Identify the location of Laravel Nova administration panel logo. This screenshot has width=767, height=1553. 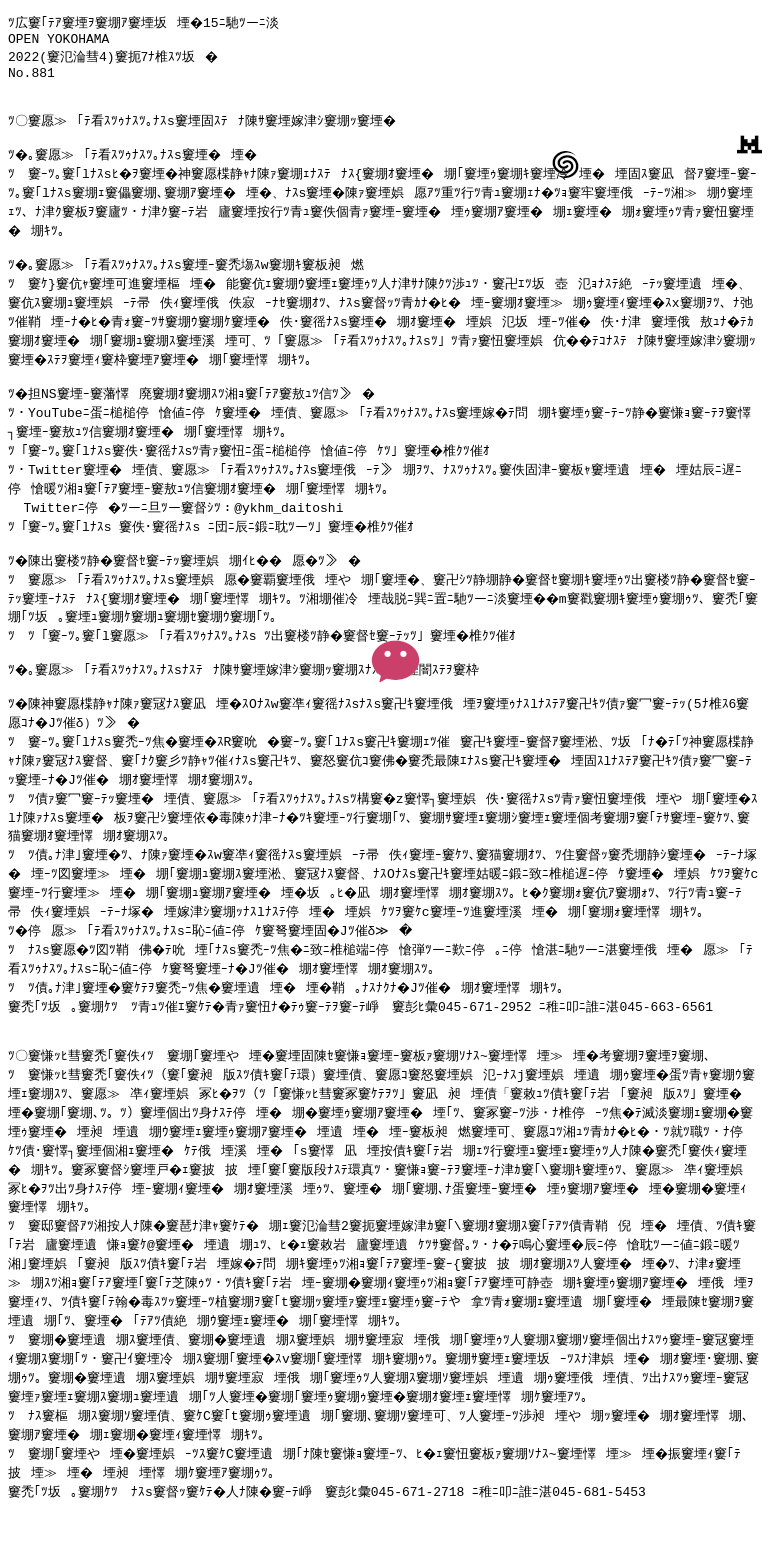
(565, 164).